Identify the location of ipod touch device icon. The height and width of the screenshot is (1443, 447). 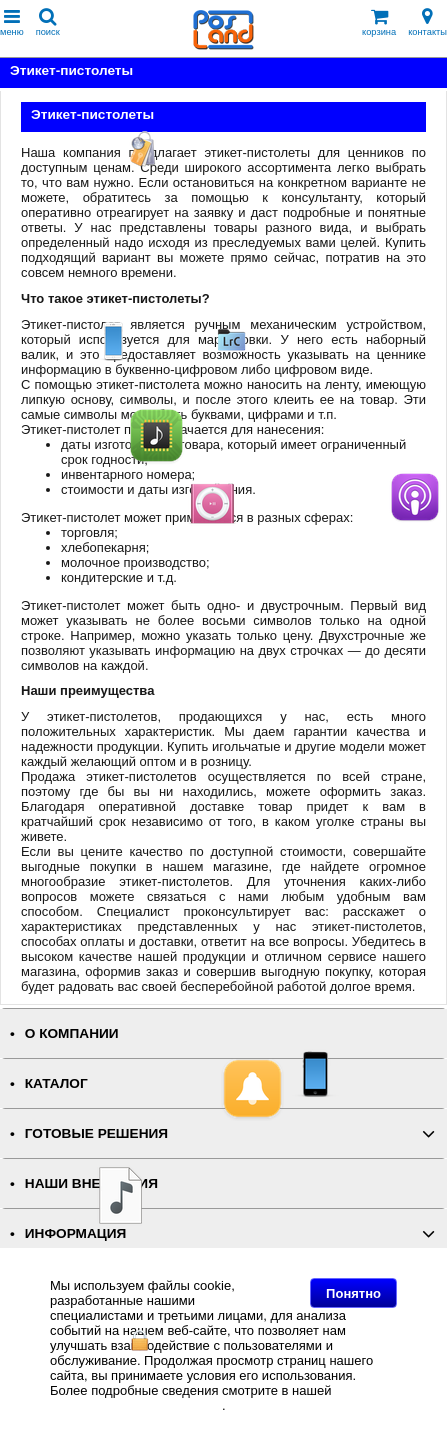
(315, 1073).